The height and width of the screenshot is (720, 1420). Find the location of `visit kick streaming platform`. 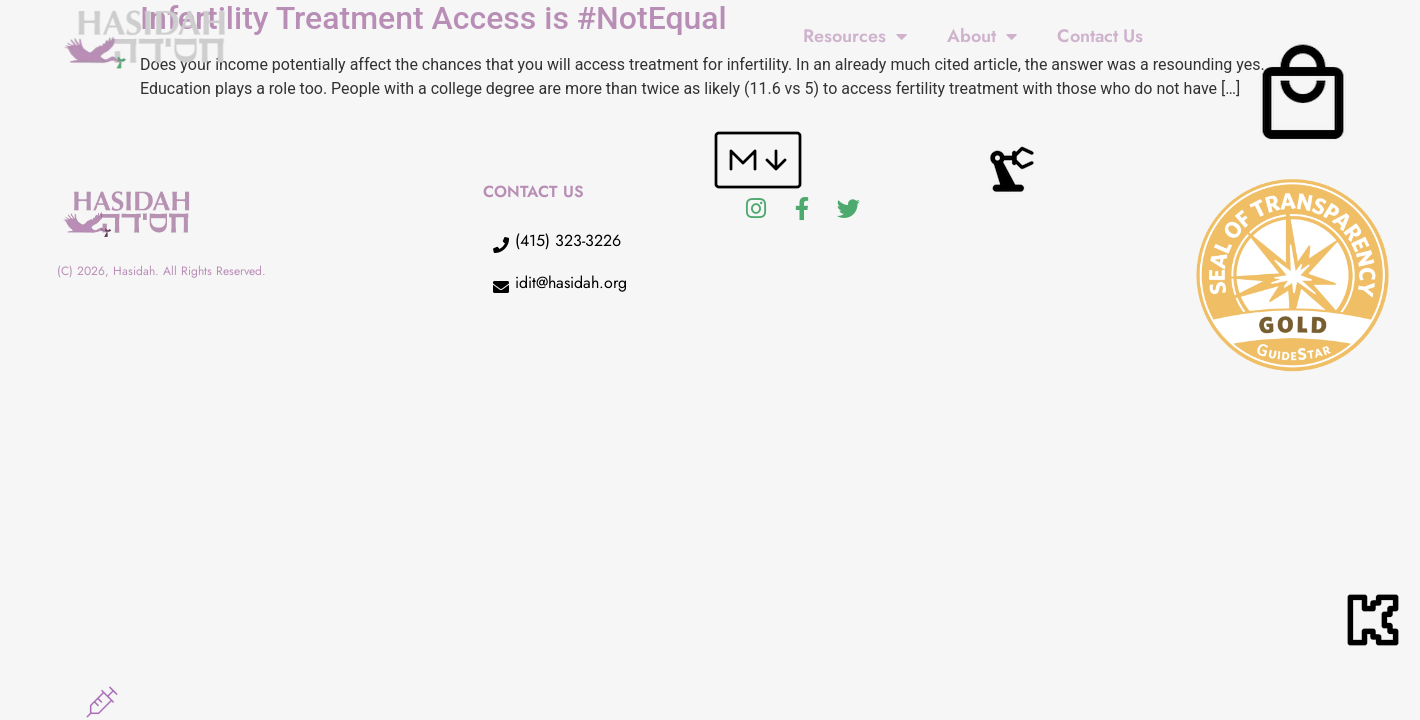

visit kick streaming platform is located at coordinates (1373, 620).